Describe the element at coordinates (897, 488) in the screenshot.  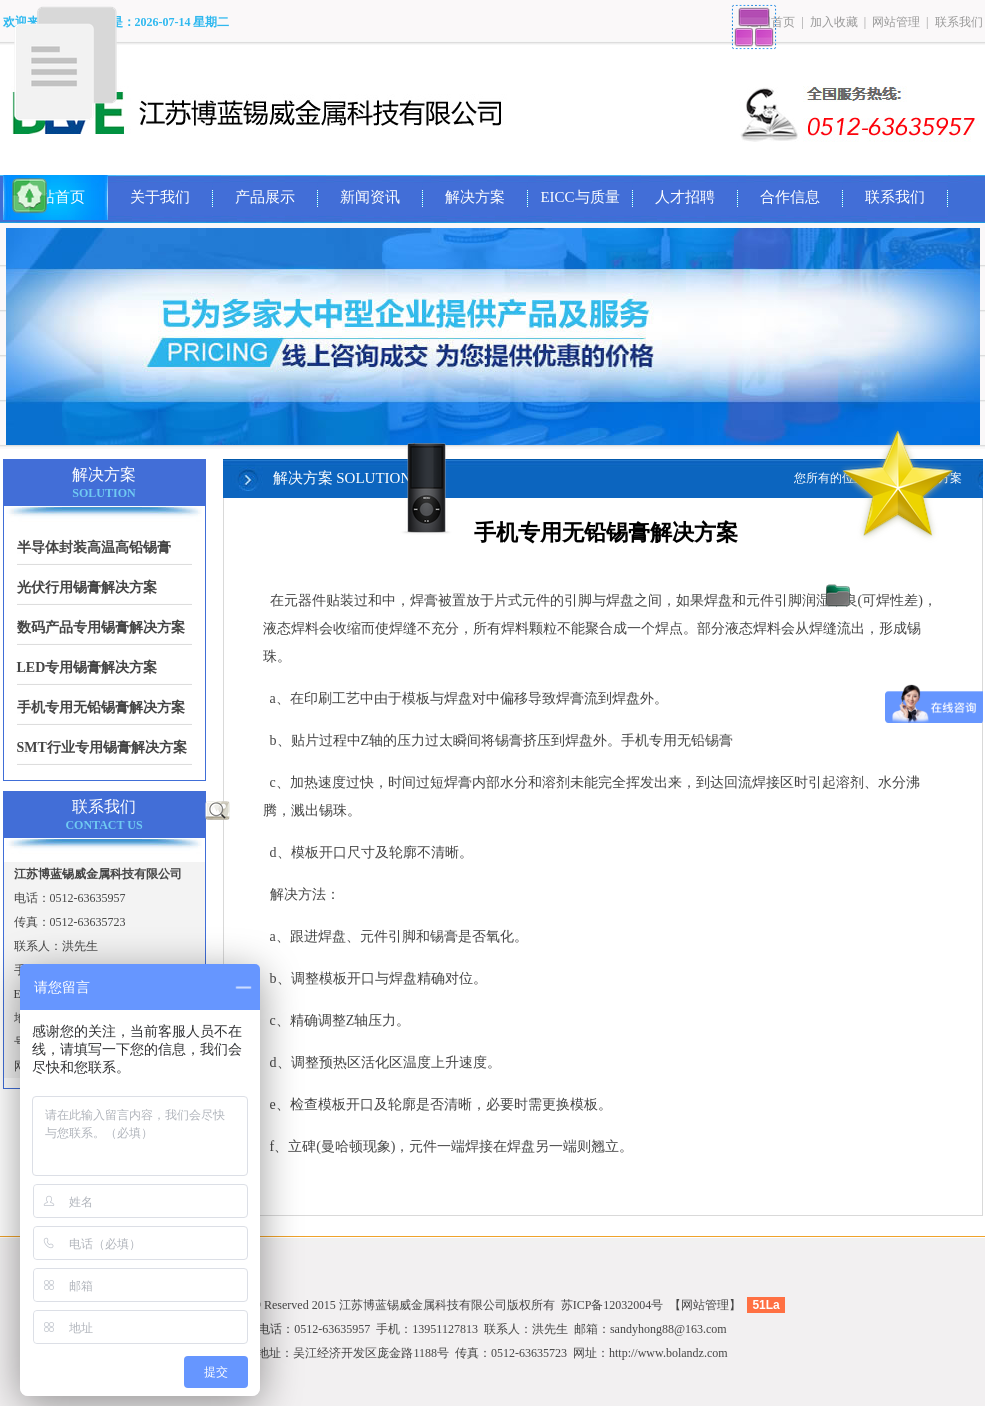
I see `indicates a starred or favorited item` at that location.